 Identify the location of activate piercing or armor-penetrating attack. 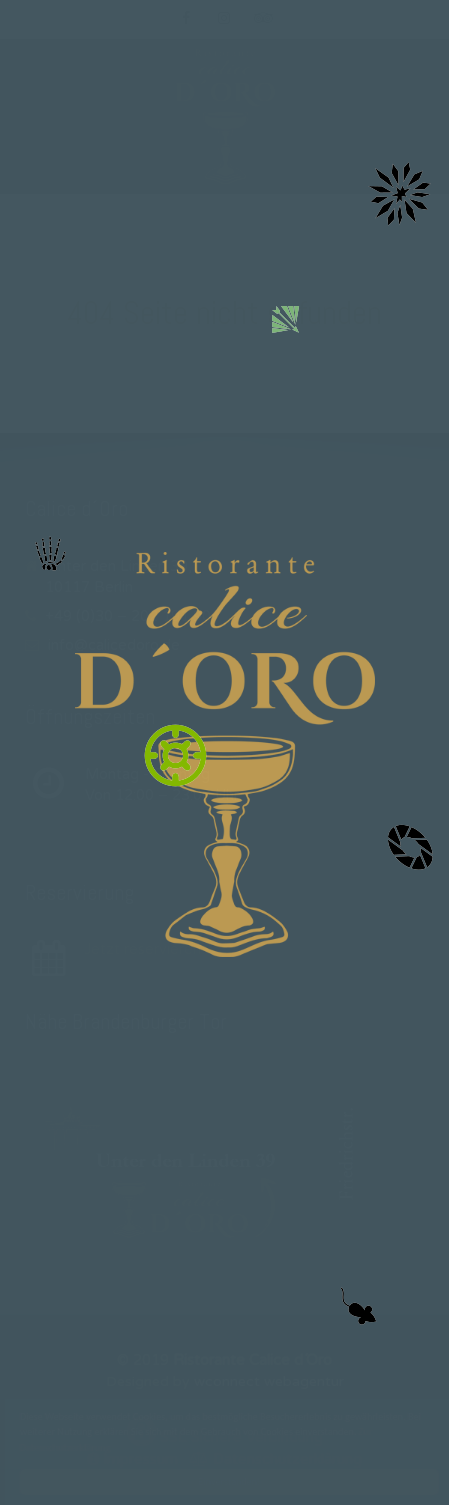
(285, 319).